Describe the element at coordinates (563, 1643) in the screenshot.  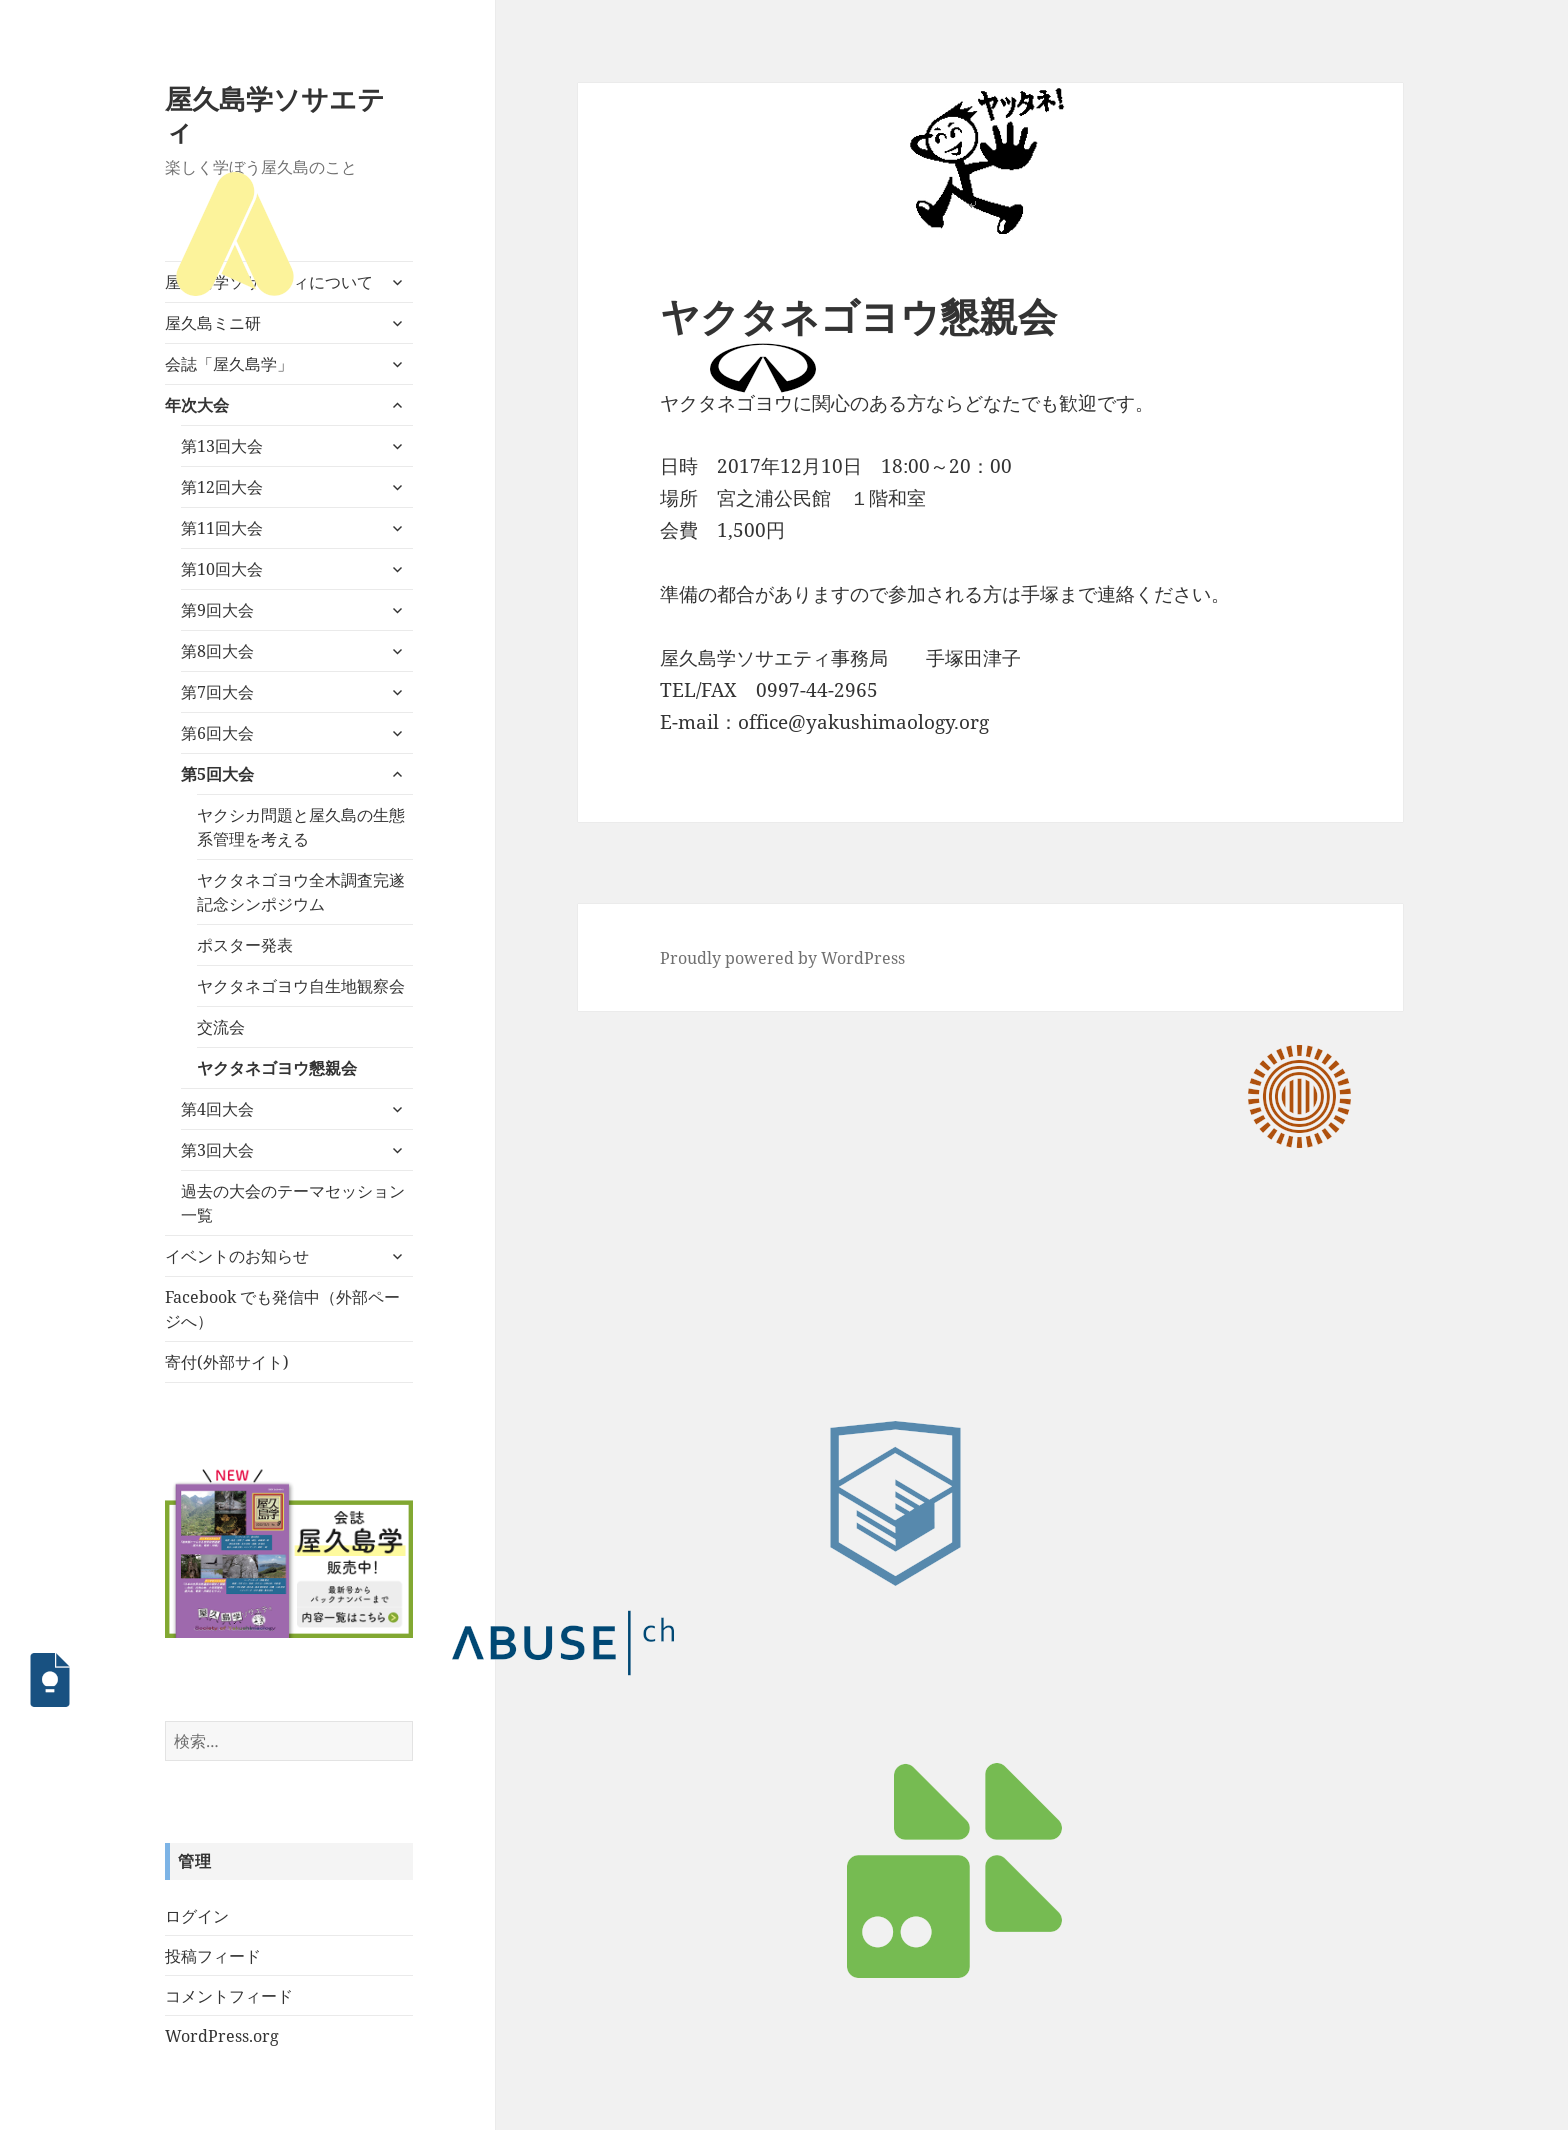
I see `visit abuse.ch website` at that location.